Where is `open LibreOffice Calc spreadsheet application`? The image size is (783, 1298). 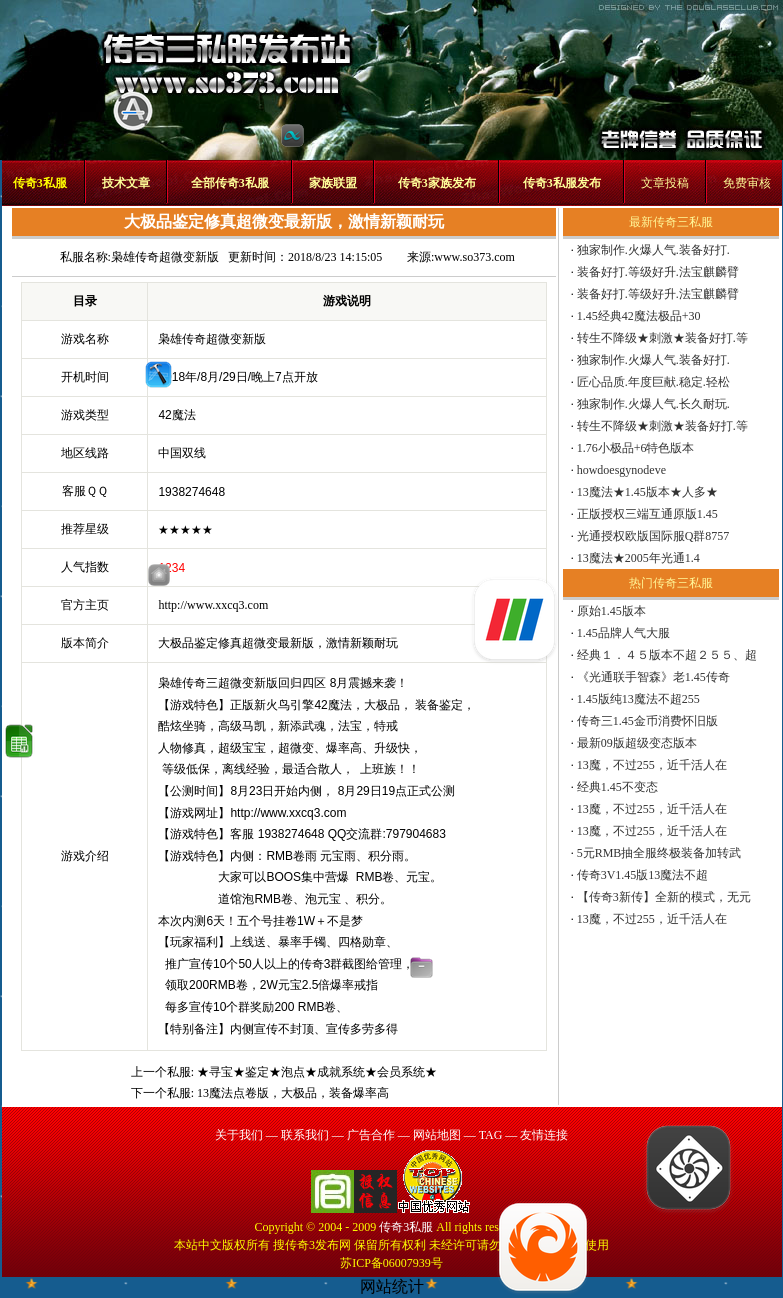
open LibreOffice Calc spreadsheet application is located at coordinates (19, 741).